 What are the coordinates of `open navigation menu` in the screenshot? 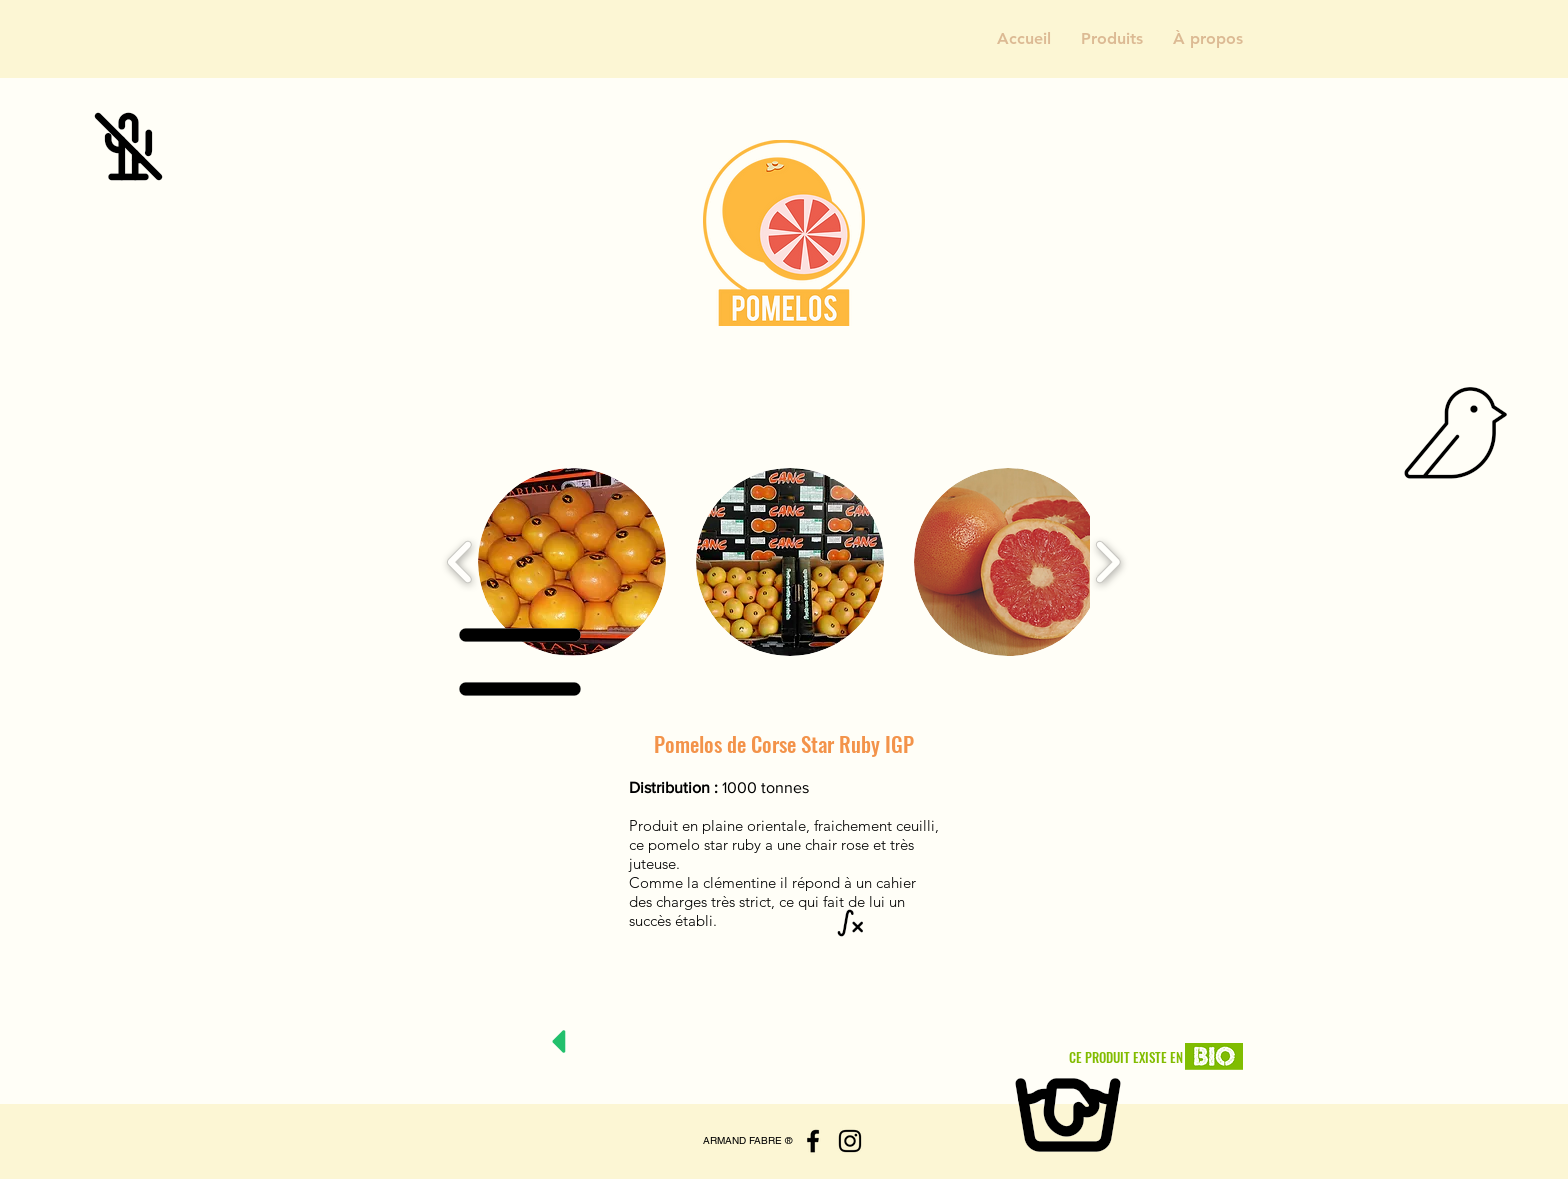 It's located at (520, 662).